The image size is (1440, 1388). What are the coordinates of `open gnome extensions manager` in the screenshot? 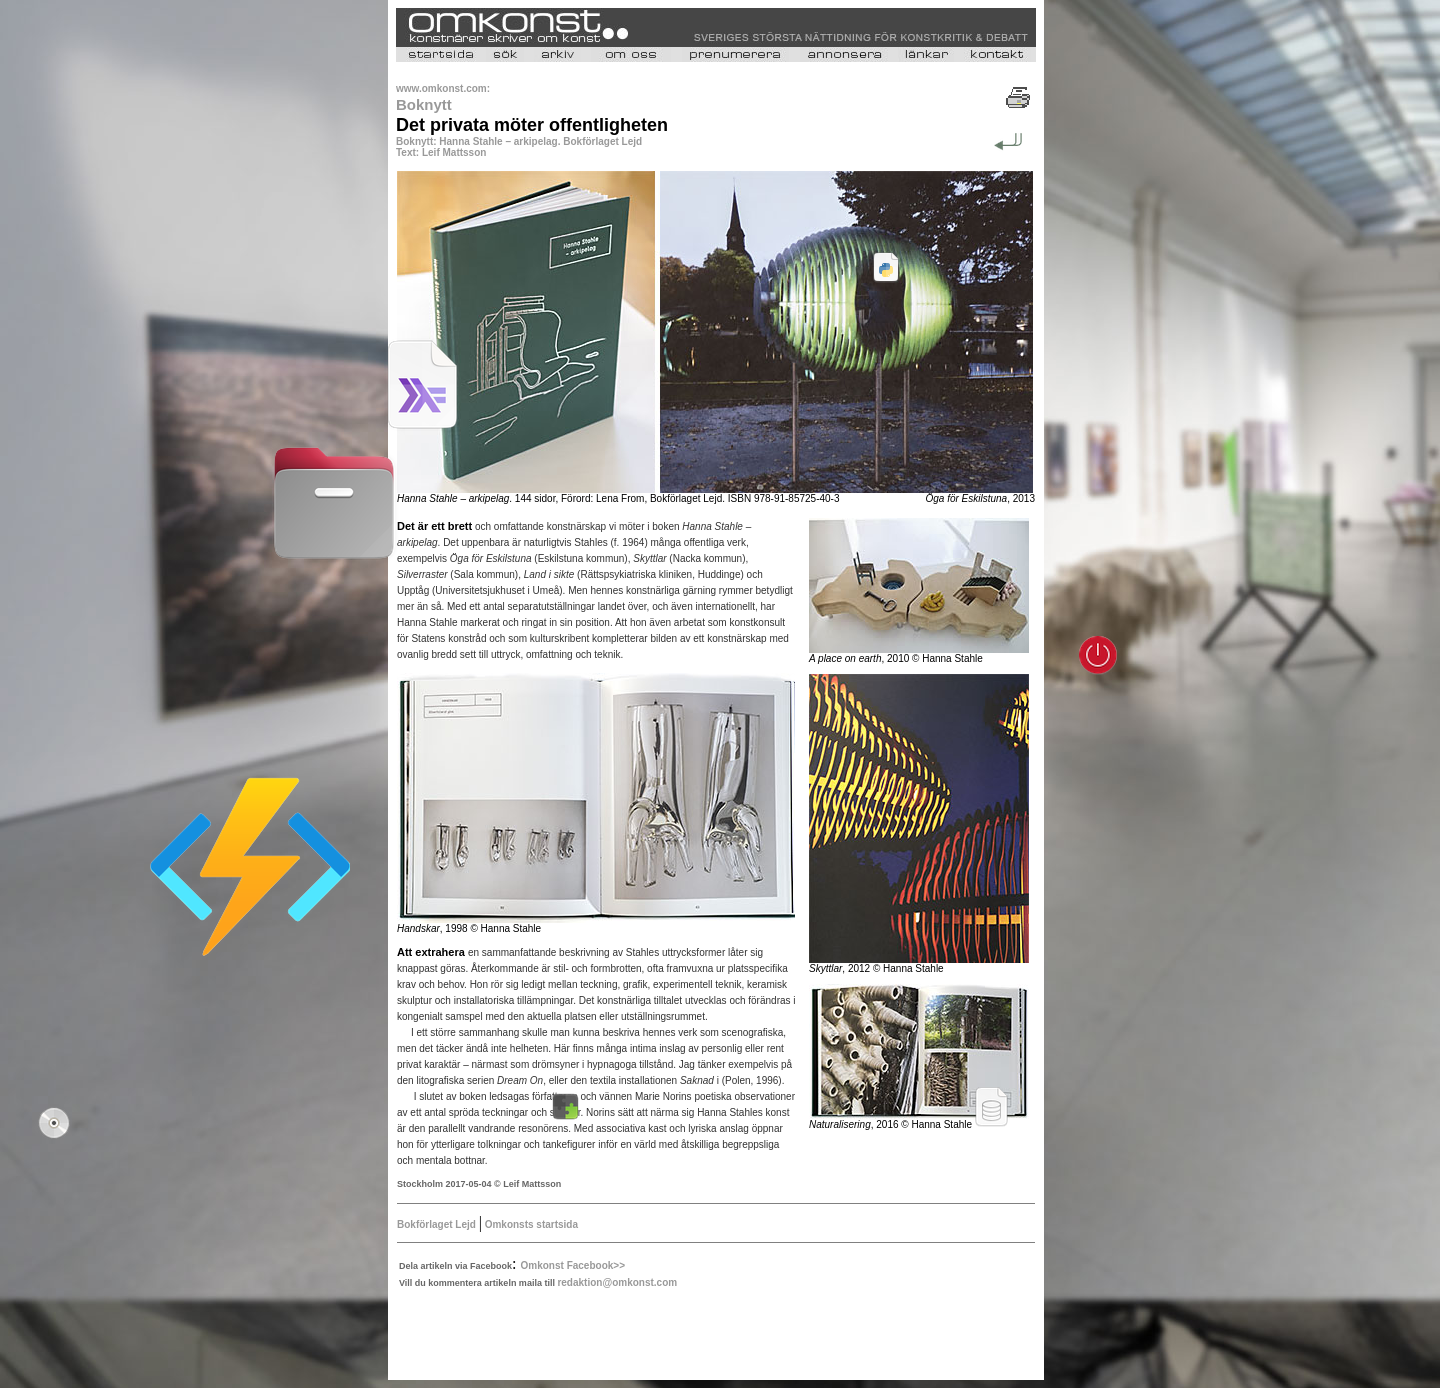 It's located at (565, 1106).